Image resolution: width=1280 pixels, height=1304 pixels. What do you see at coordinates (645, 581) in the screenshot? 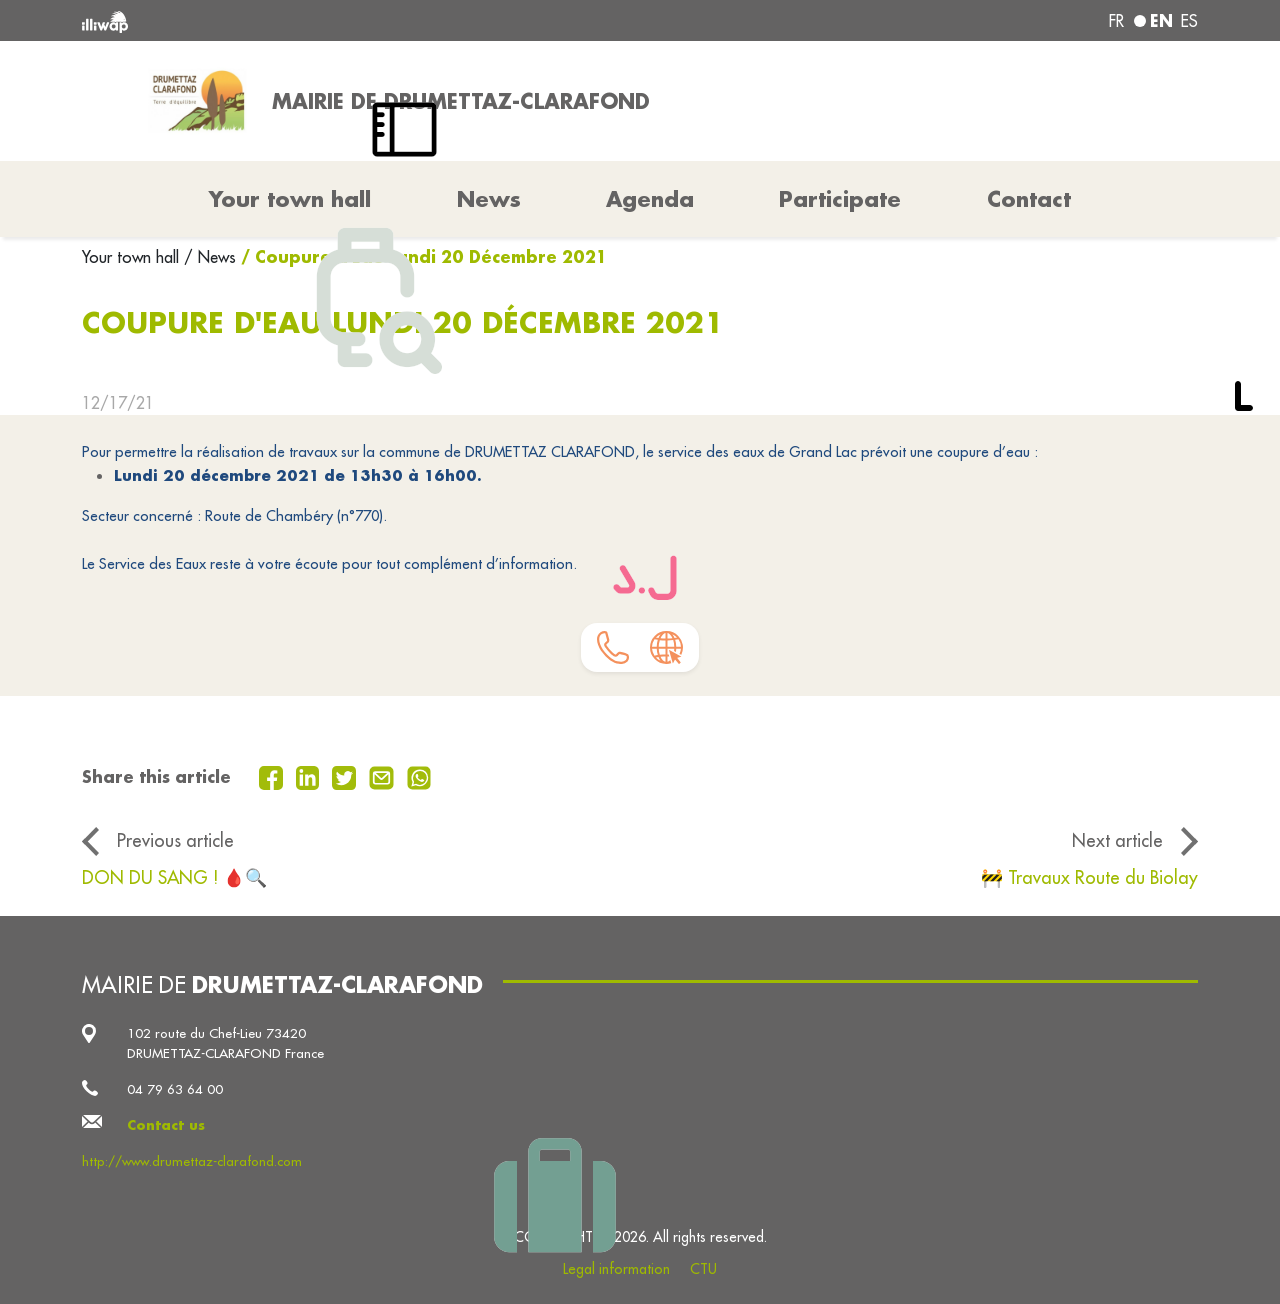
I see `represents Libyan dinar currency` at bounding box center [645, 581].